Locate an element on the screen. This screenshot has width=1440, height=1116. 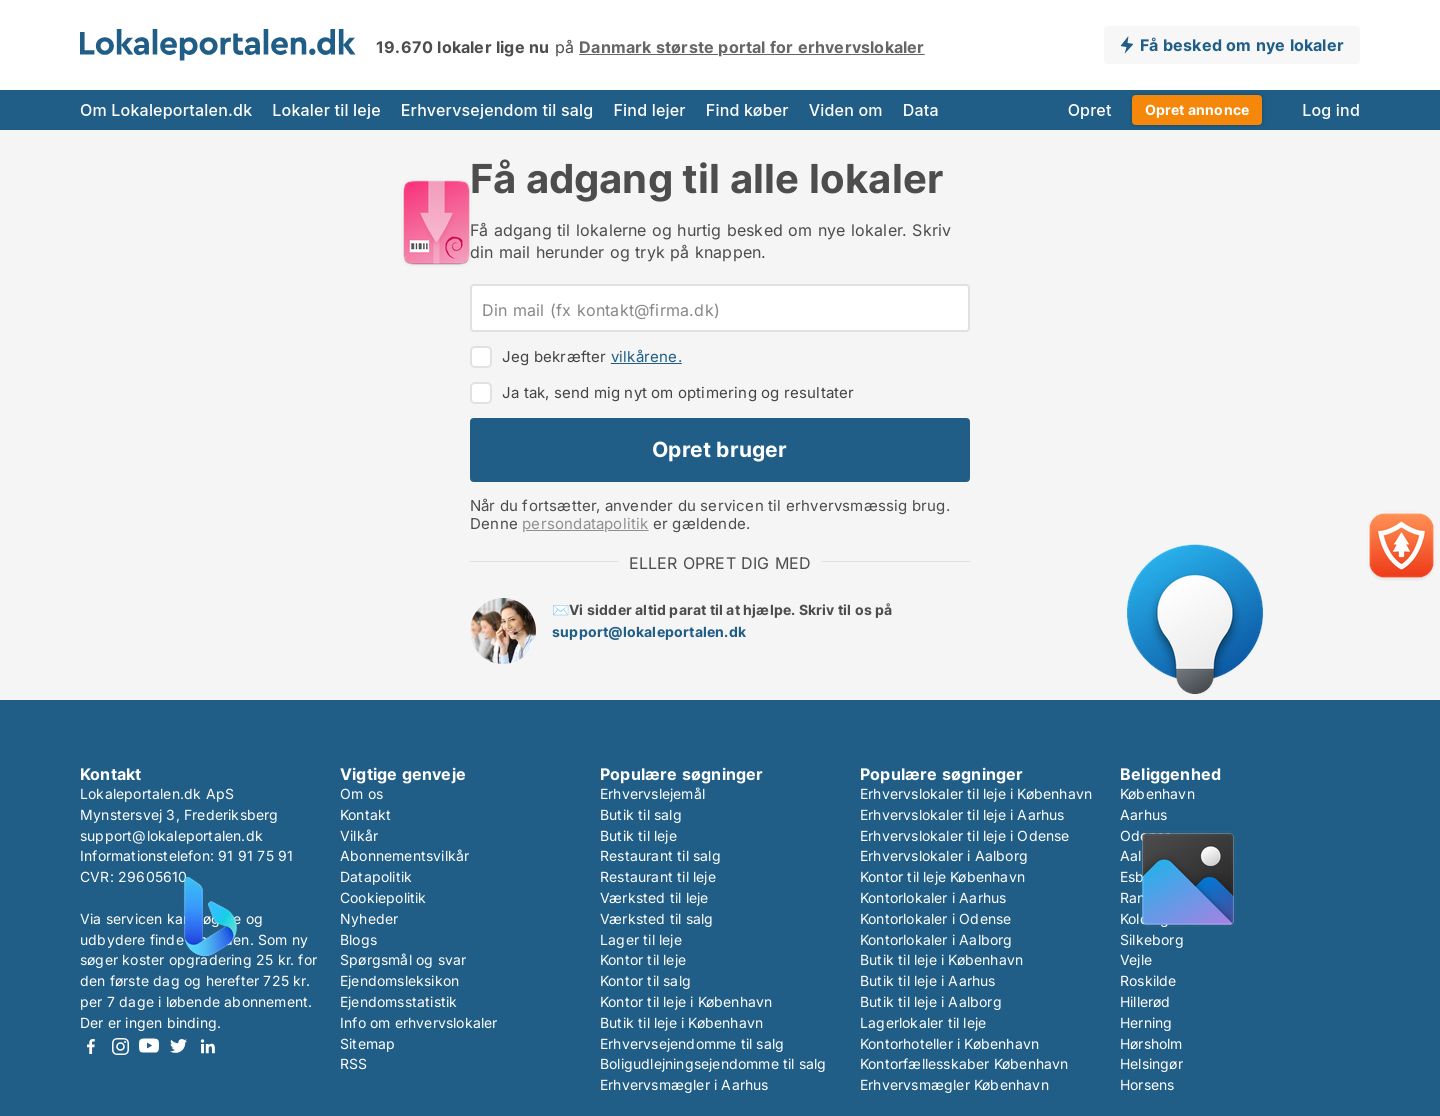
open the photos app is located at coordinates (1188, 879).